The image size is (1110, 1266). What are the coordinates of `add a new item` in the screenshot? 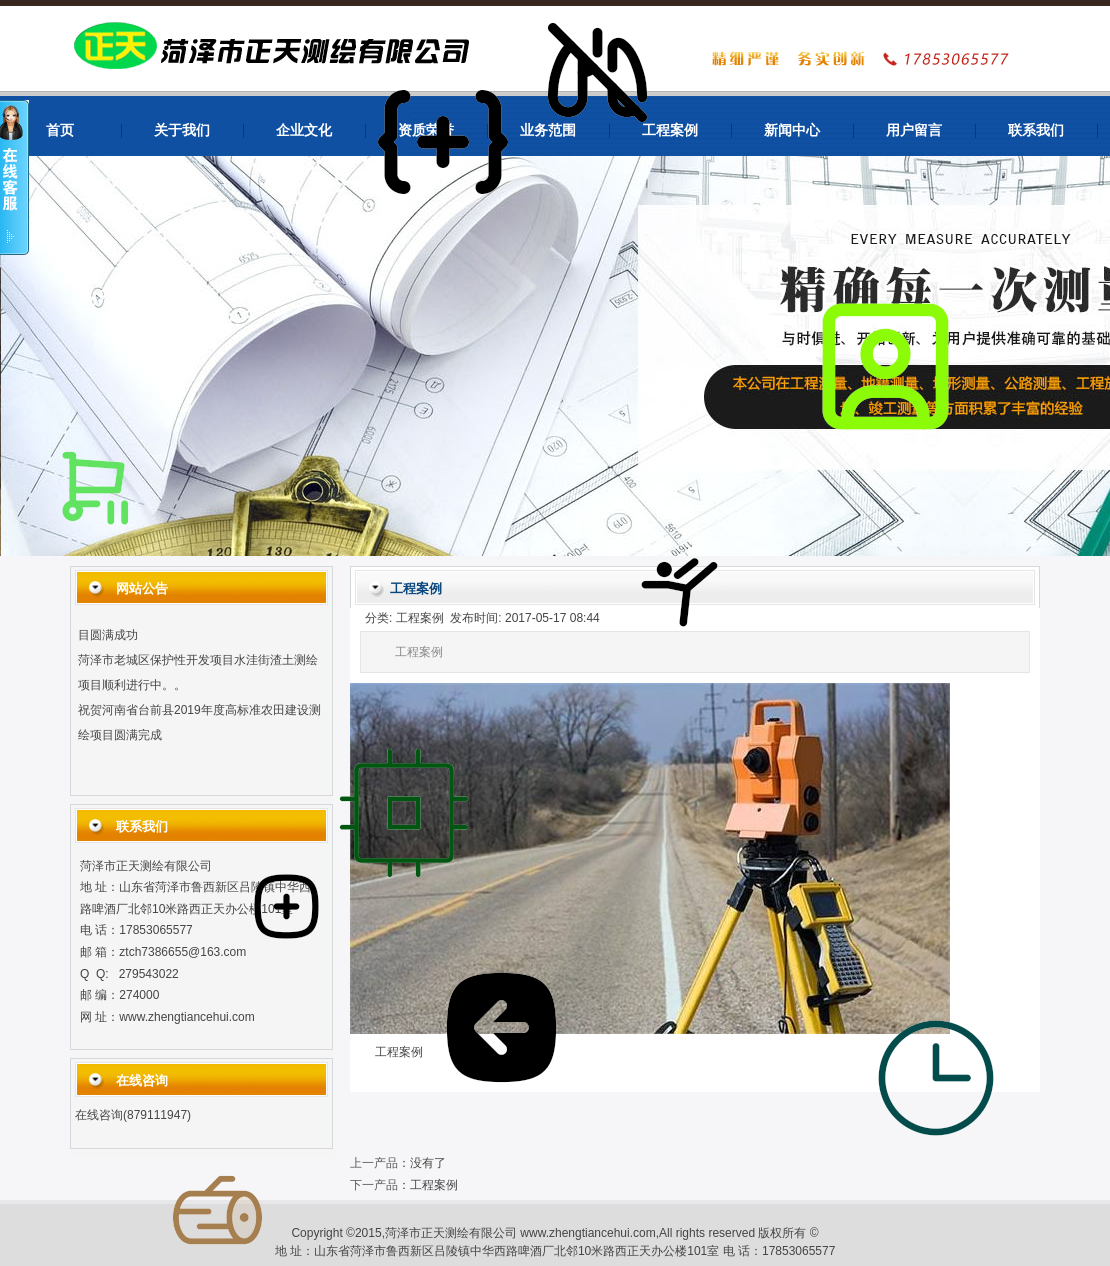 It's located at (286, 906).